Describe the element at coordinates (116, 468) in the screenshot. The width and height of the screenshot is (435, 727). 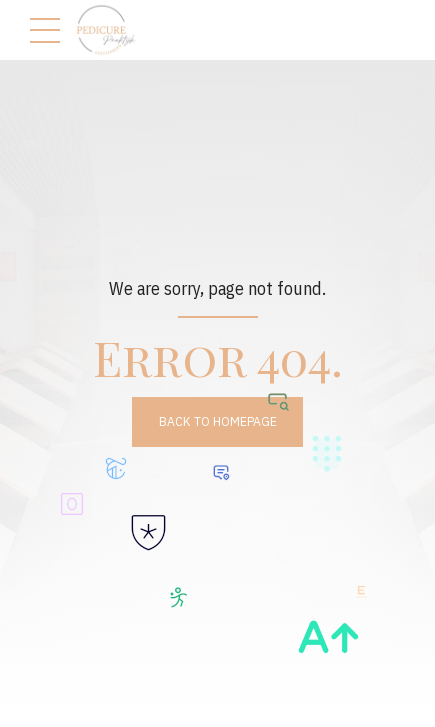
I see `open the New York Times app` at that location.